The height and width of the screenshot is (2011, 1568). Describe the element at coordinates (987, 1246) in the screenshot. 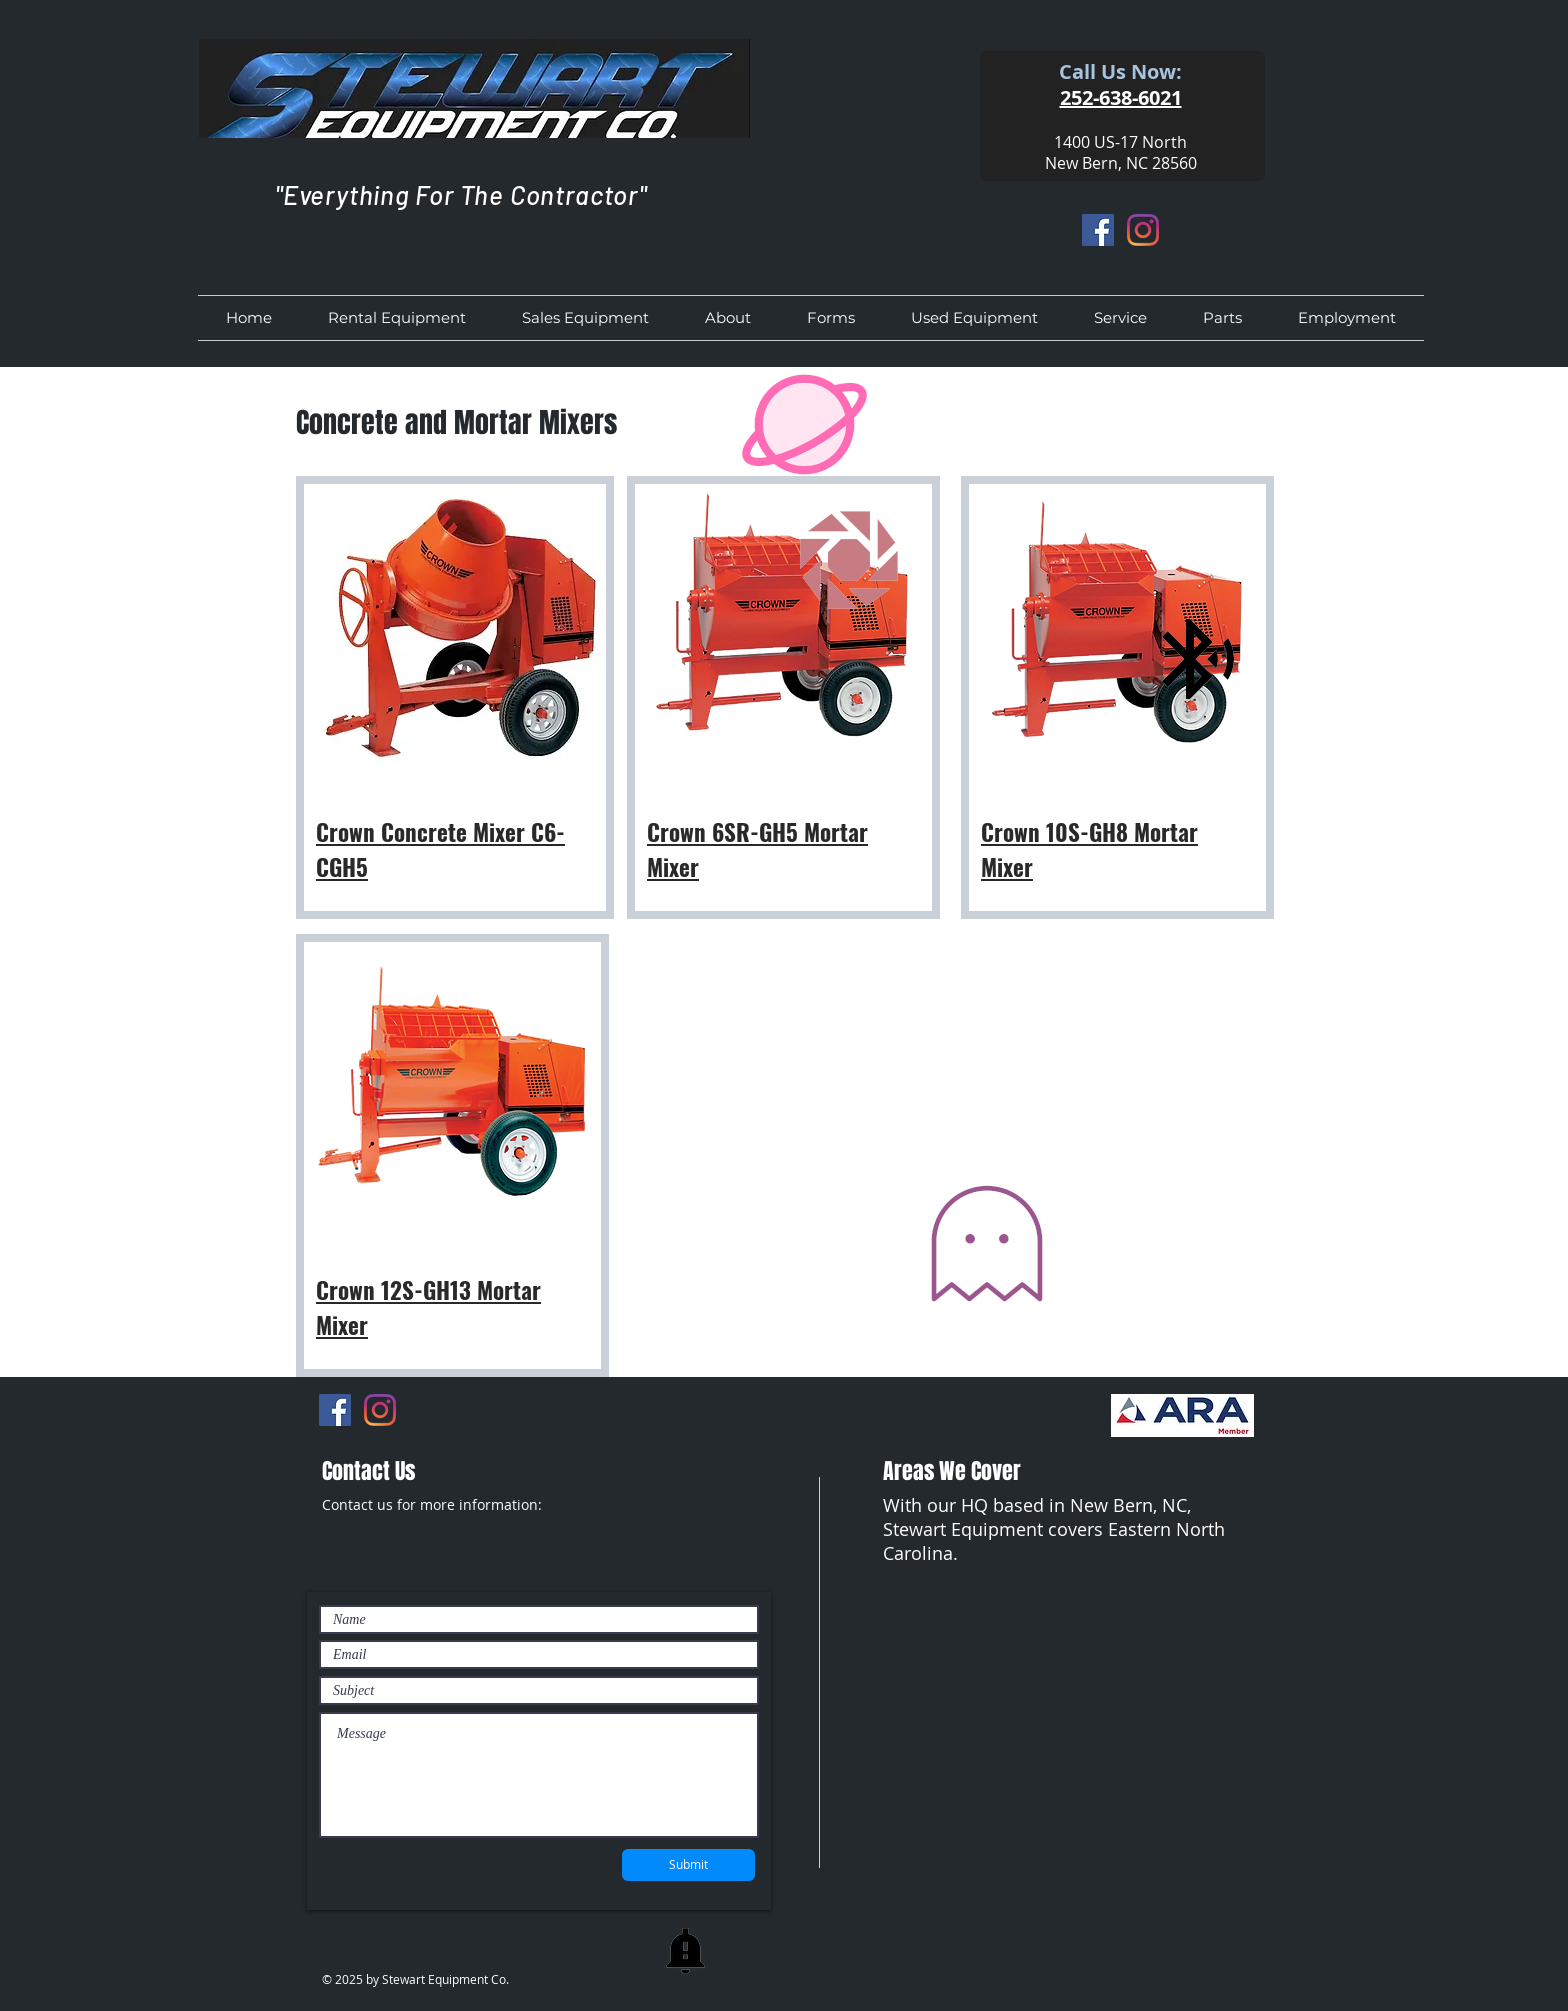

I see `toggle ghost mode or invisible status` at that location.